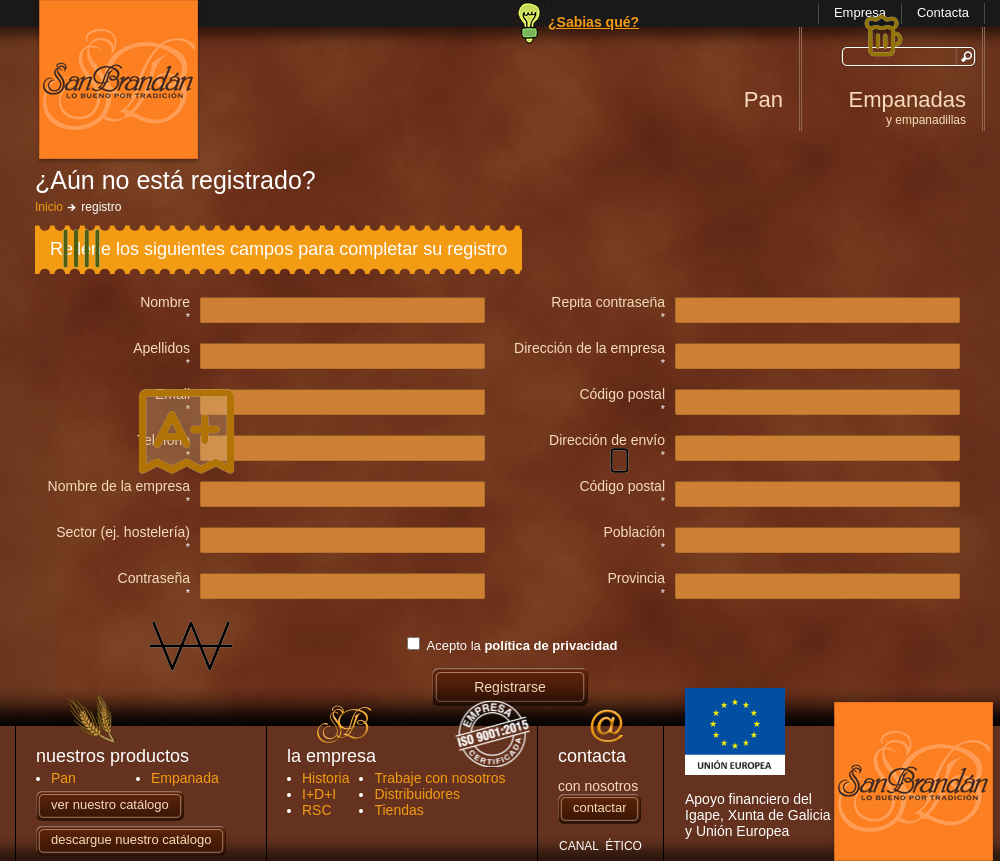 The height and width of the screenshot is (861, 1000). What do you see at coordinates (883, 35) in the screenshot?
I see `browse nearby bars or breweries` at bounding box center [883, 35].